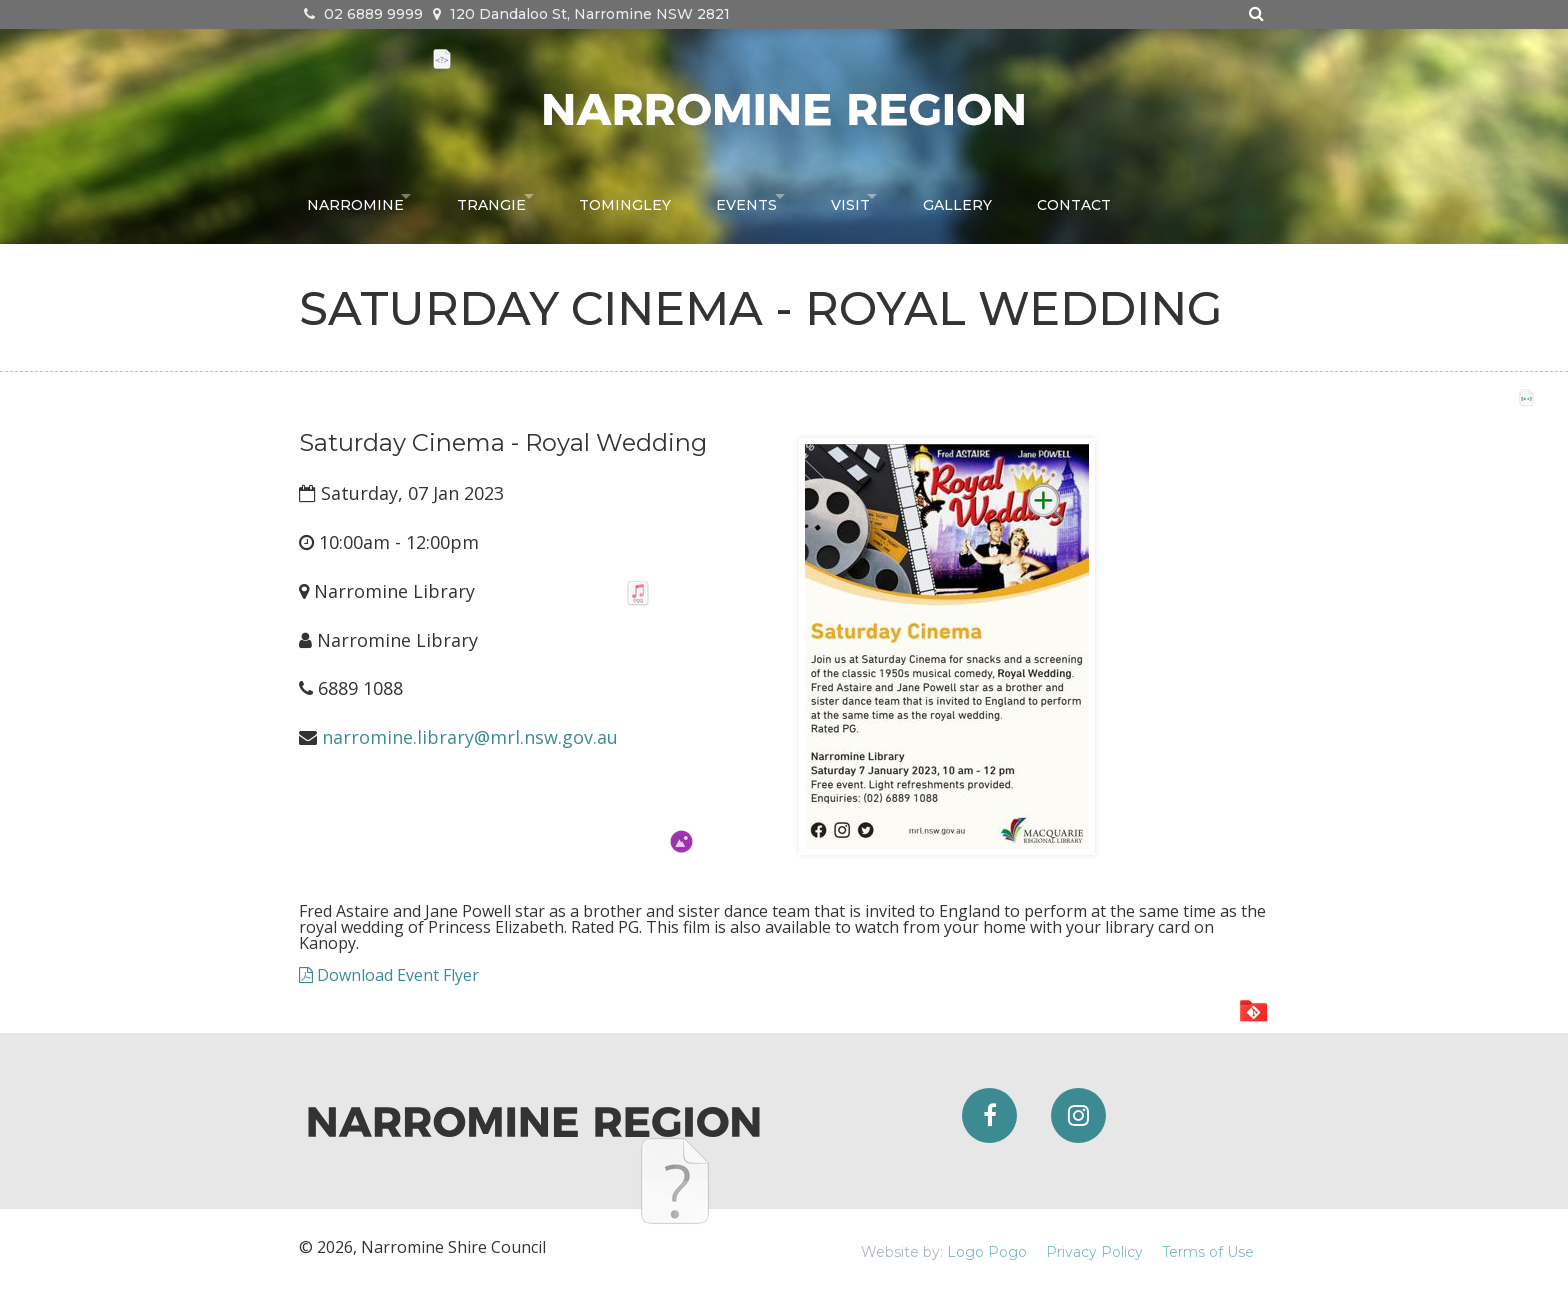  What do you see at coordinates (675, 1181) in the screenshot?
I see `unknown or unrecognized file type` at bounding box center [675, 1181].